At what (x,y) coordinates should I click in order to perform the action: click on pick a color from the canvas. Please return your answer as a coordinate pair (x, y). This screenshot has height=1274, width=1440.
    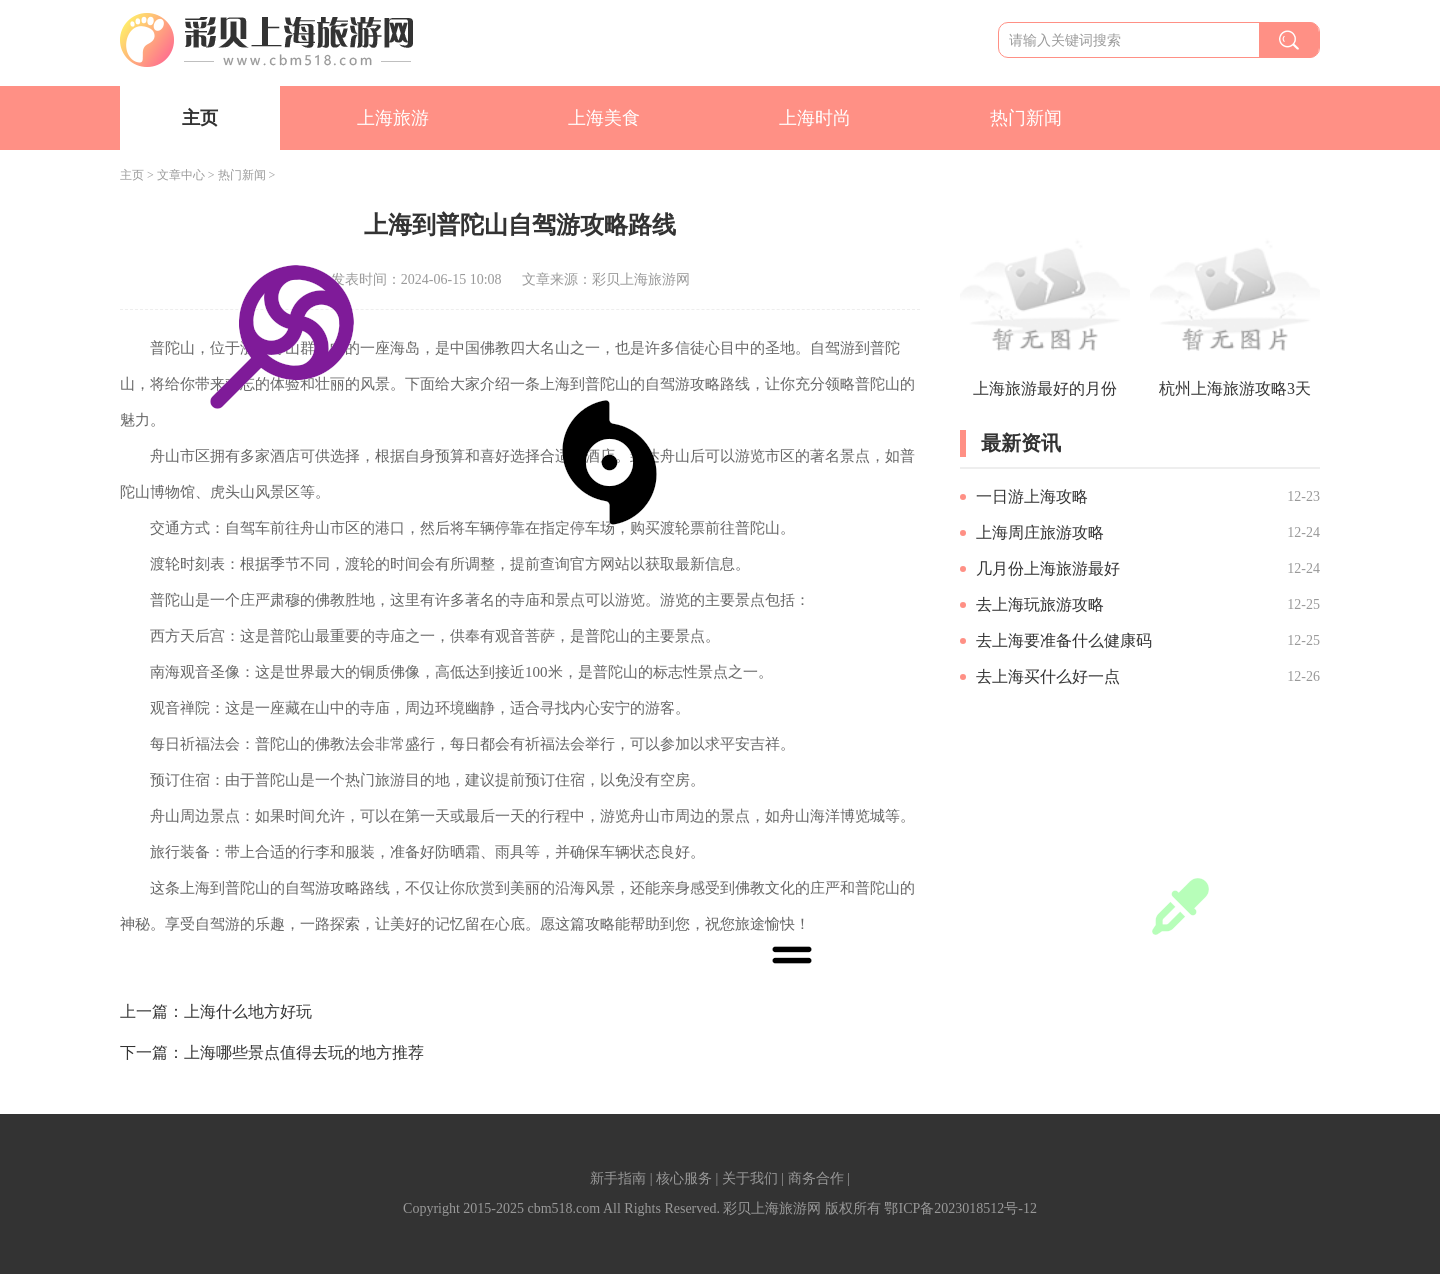
    Looking at the image, I should click on (1180, 906).